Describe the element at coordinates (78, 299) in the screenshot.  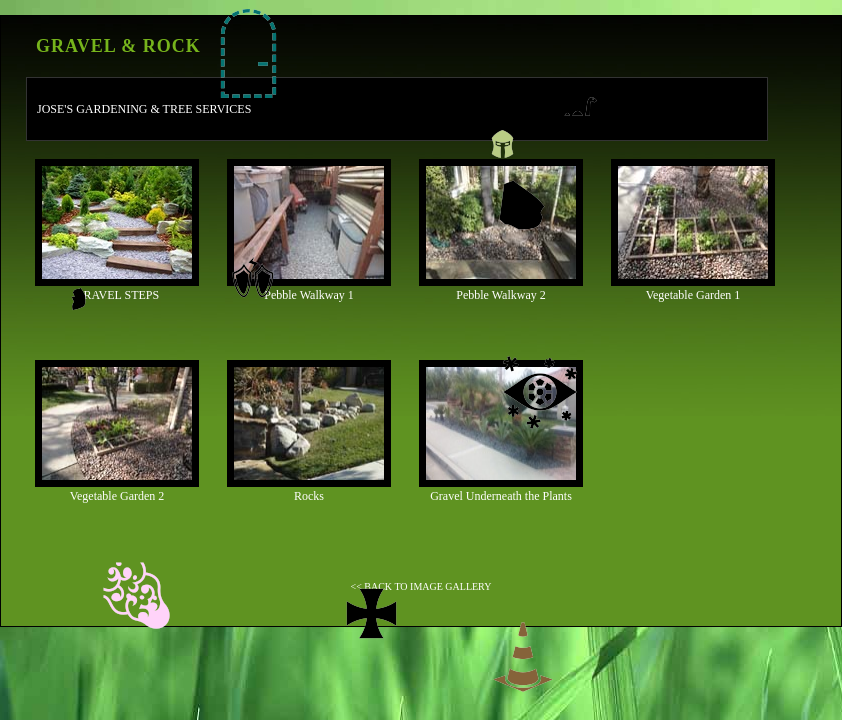
I see `select South Korea as your country or region` at that location.